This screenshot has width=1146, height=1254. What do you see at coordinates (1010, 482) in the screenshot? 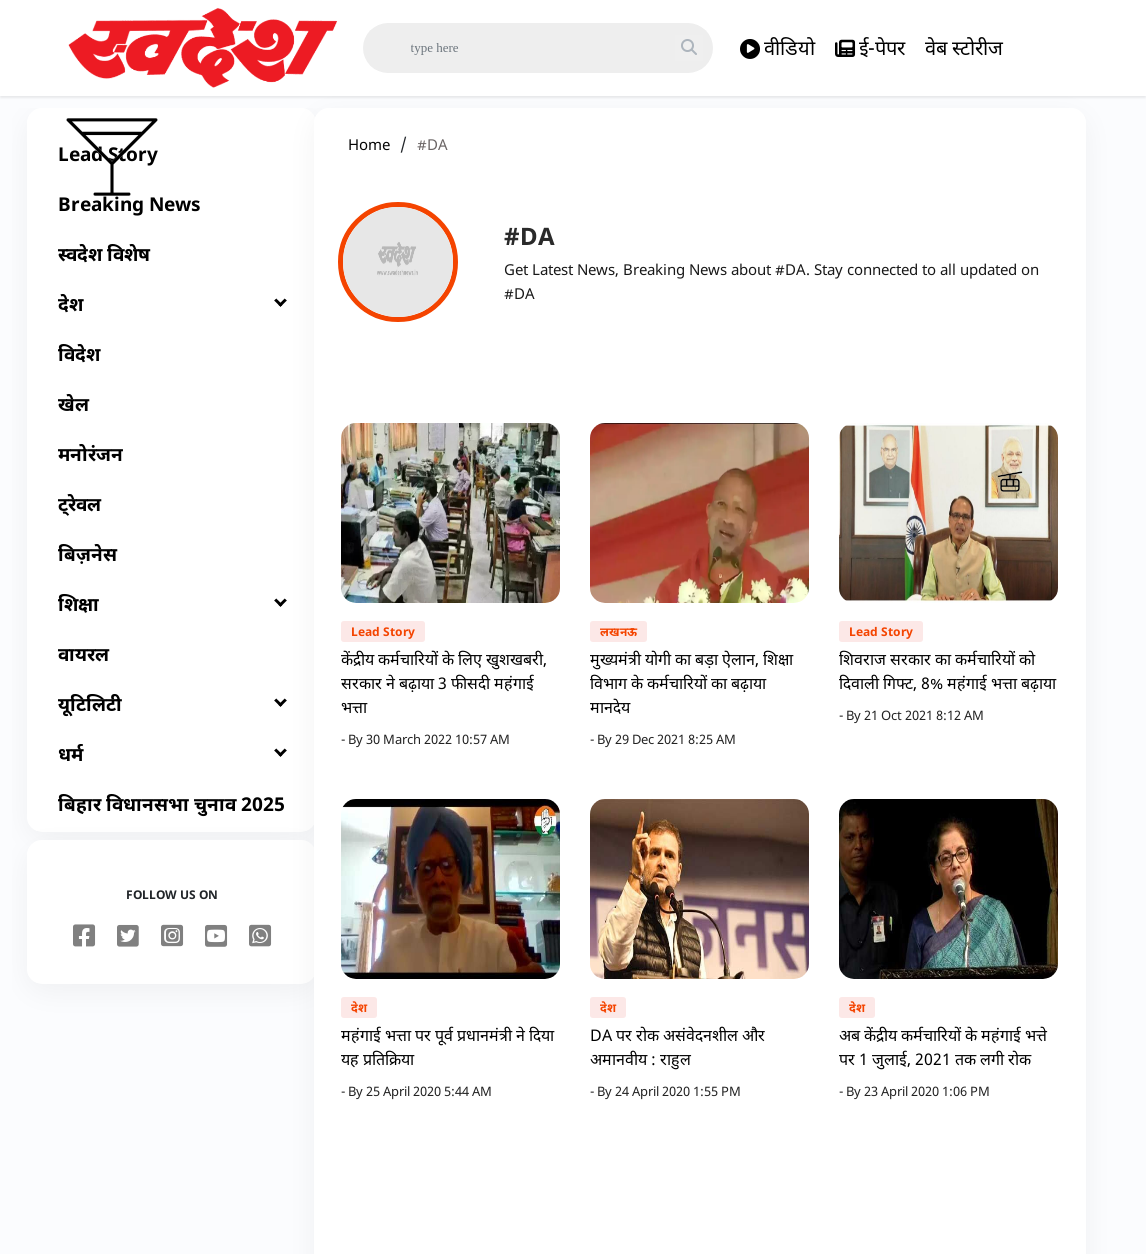
I see `access cable car or gondola transit information` at bounding box center [1010, 482].